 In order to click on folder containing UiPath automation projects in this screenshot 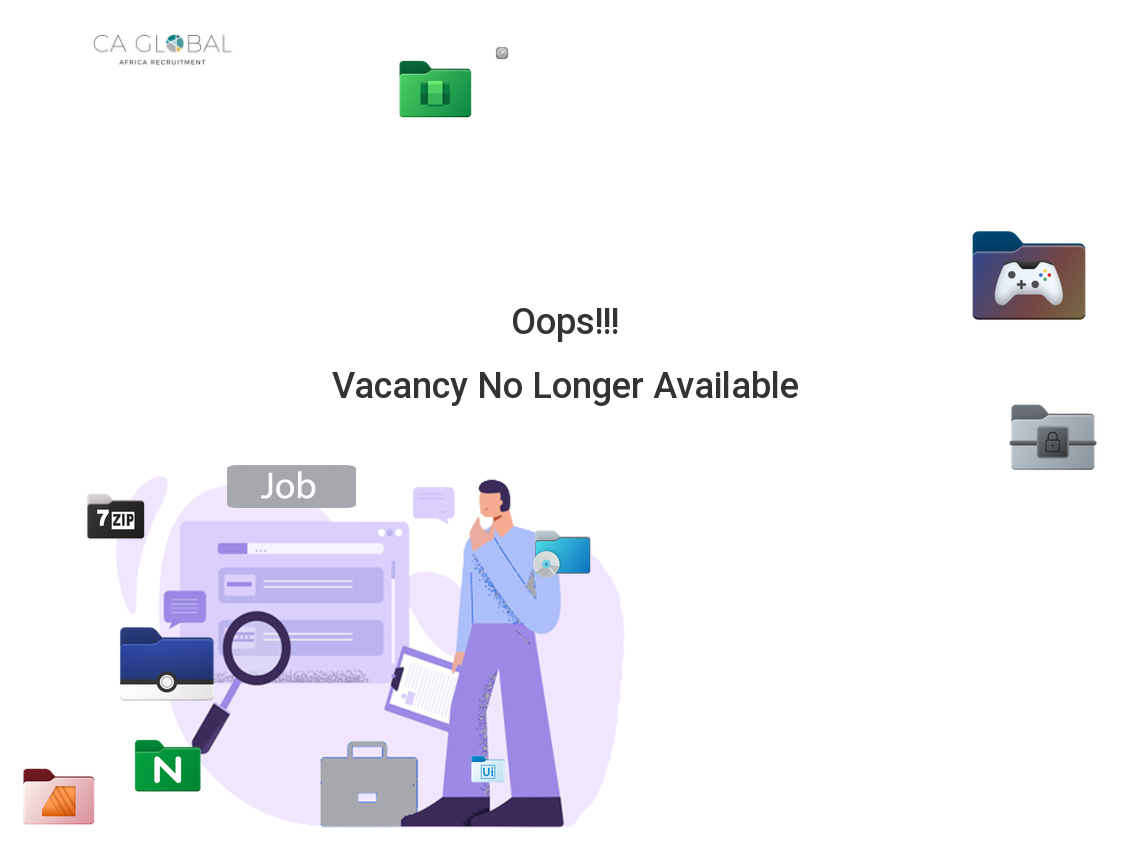, I will do `click(488, 770)`.